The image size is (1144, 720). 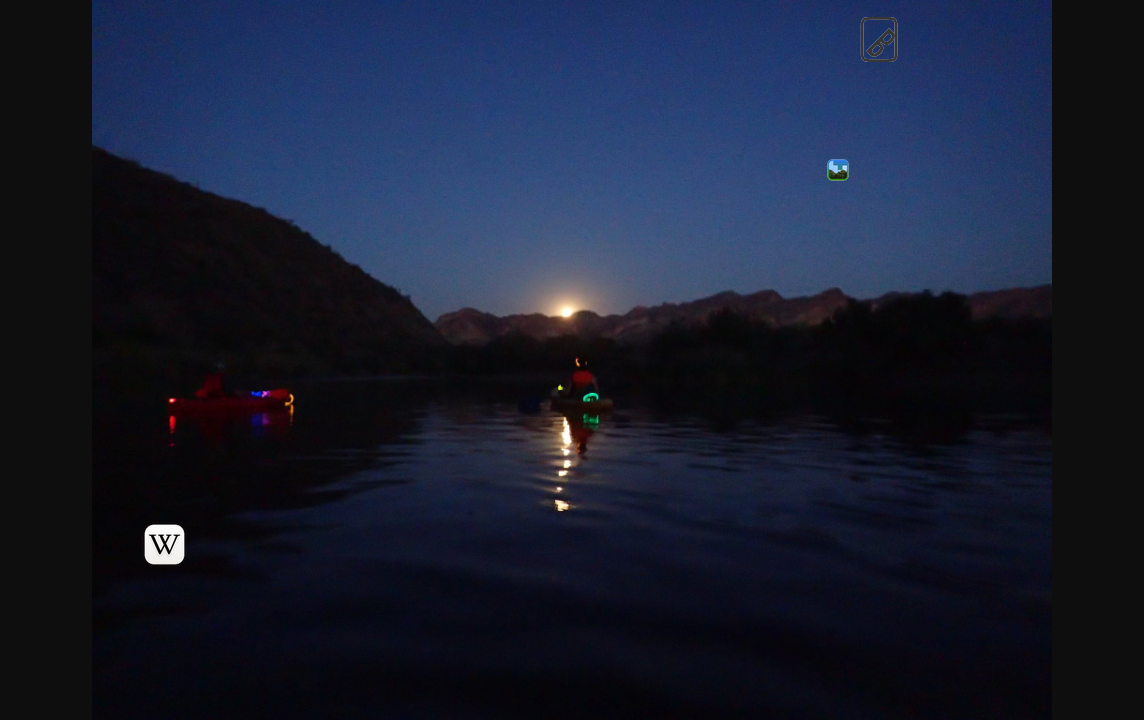 What do you see at coordinates (164, 544) in the screenshot?
I see `open wike wikipedia reader app` at bounding box center [164, 544].